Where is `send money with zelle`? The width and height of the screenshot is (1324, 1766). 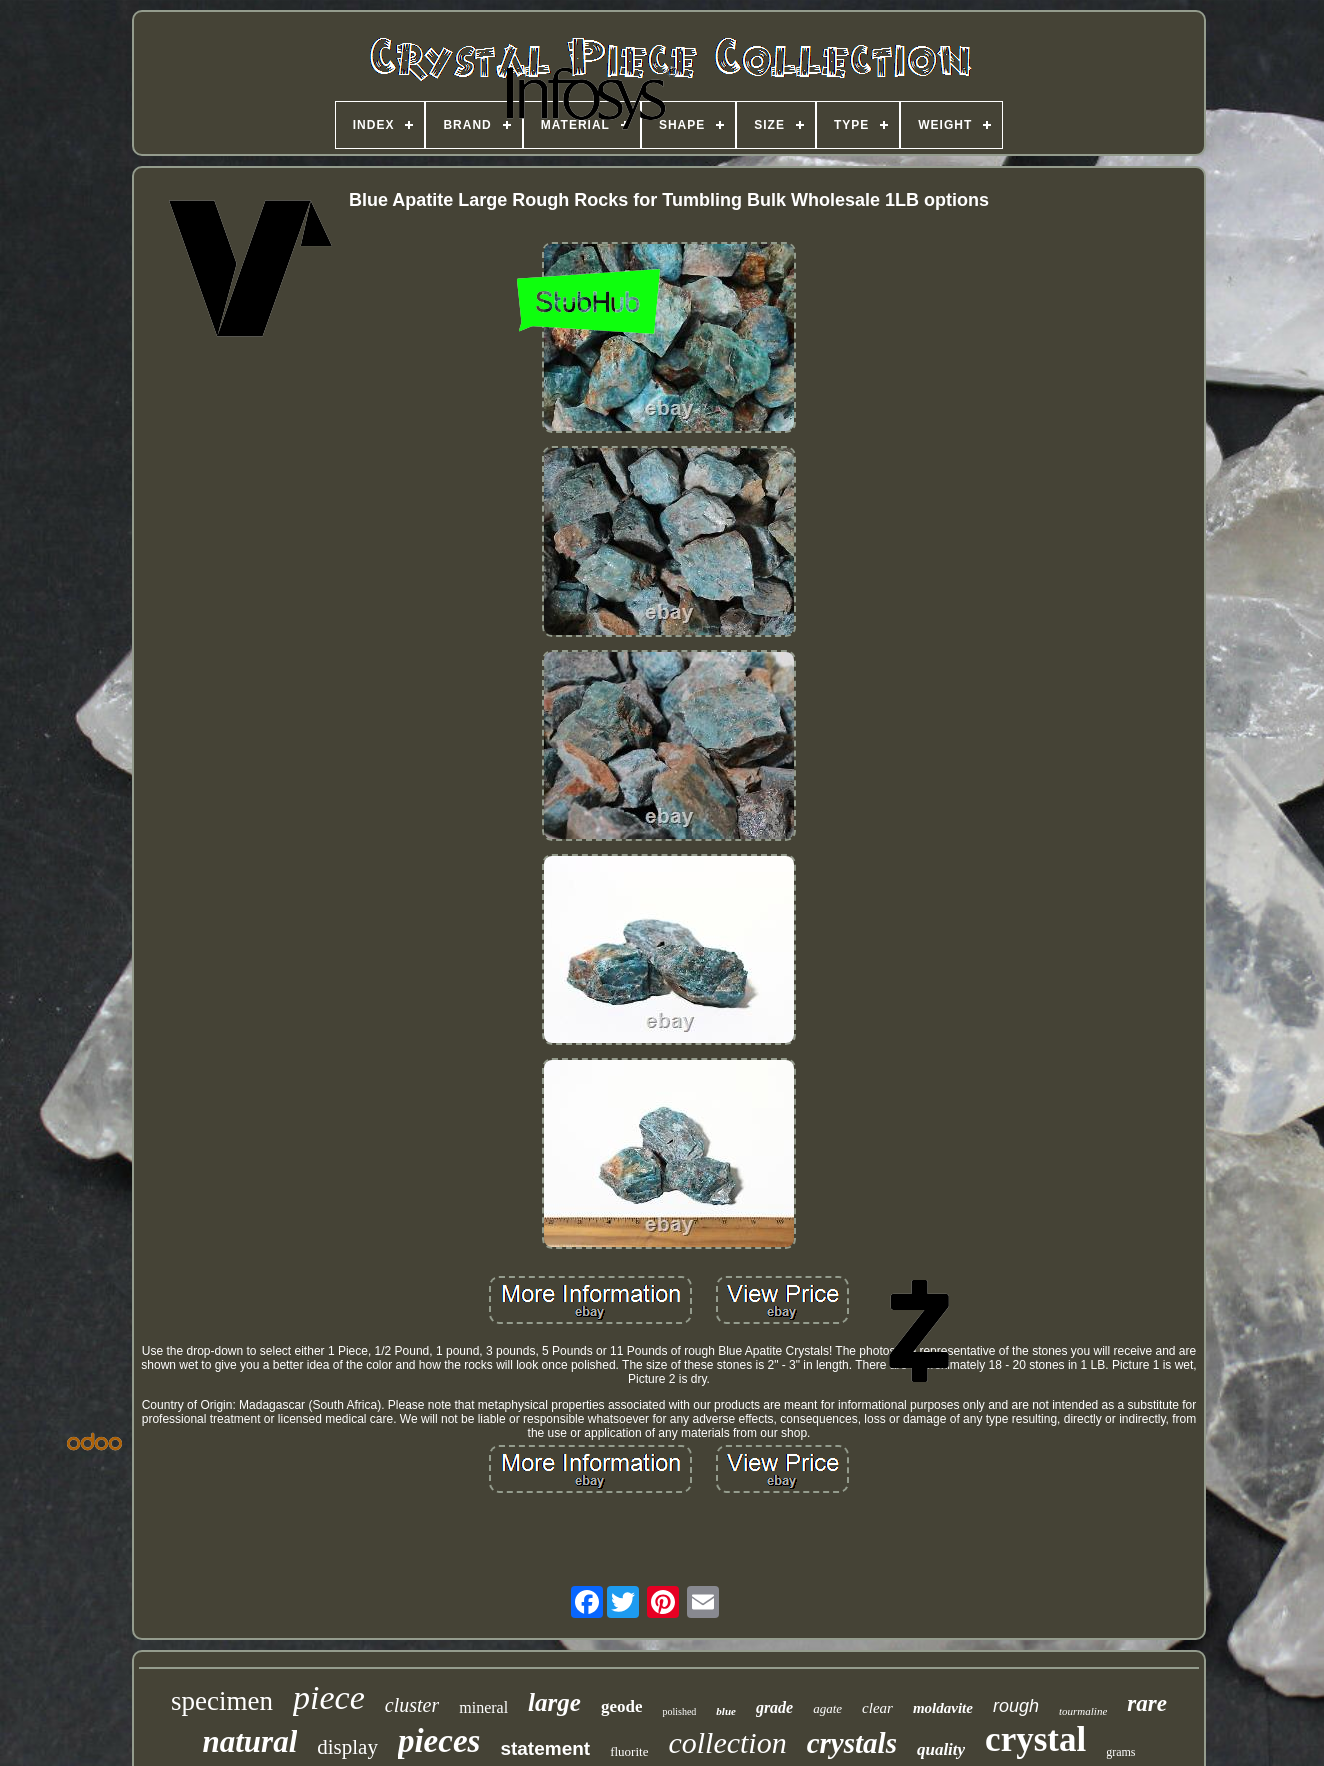 send money with zelle is located at coordinates (919, 1331).